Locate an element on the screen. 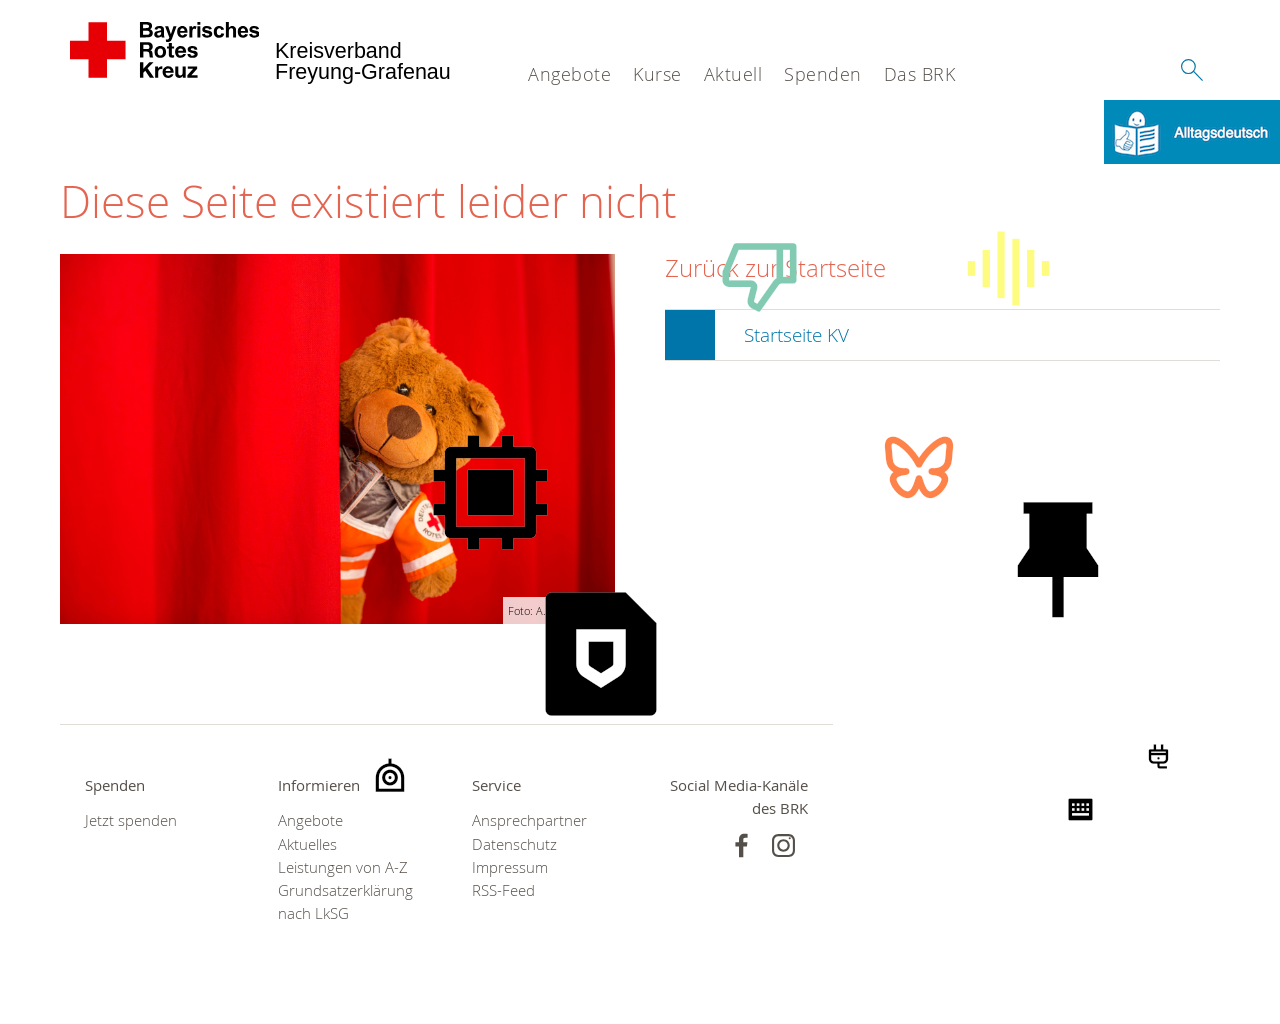  open the Bluesky app is located at coordinates (919, 466).